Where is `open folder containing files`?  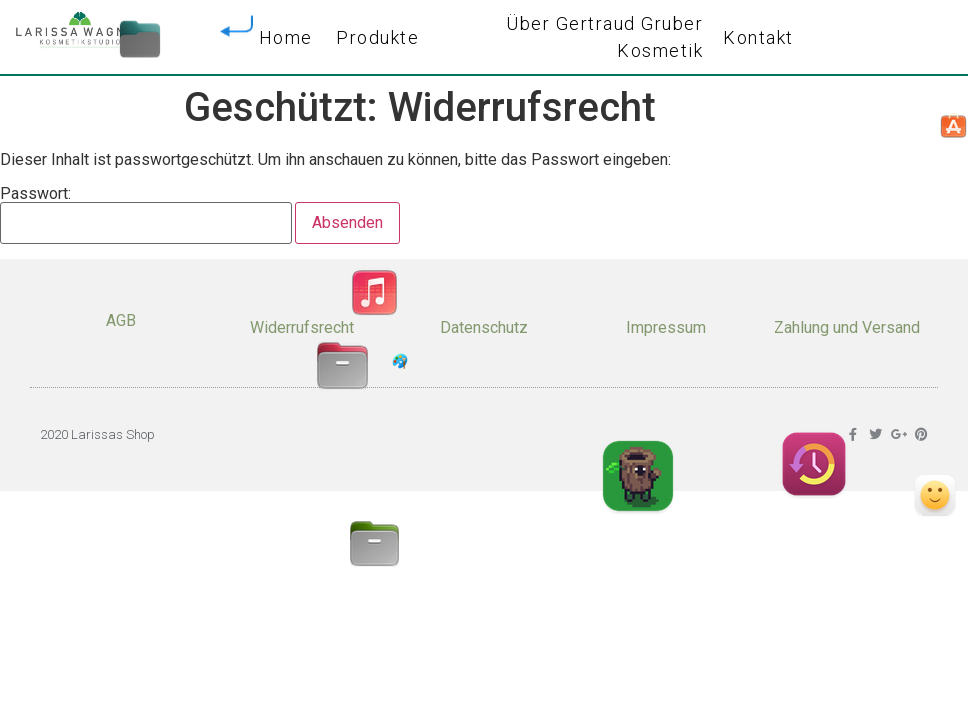
open folder containing files is located at coordinates (140, 39).